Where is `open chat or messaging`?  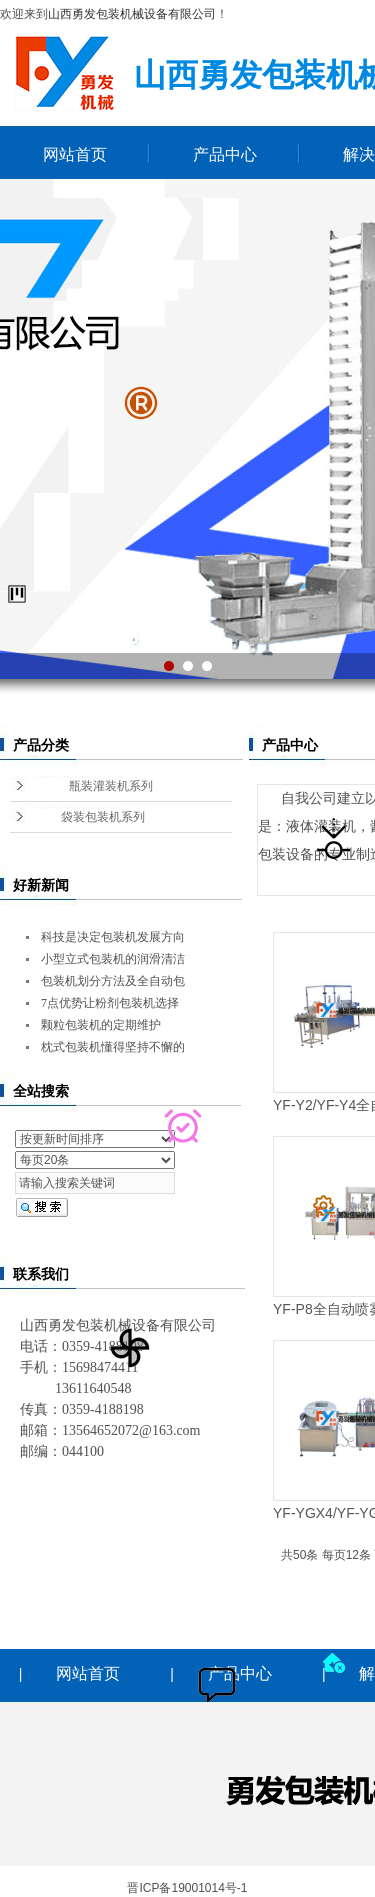
open chat or messaging is located at coordinates (217, 1685).